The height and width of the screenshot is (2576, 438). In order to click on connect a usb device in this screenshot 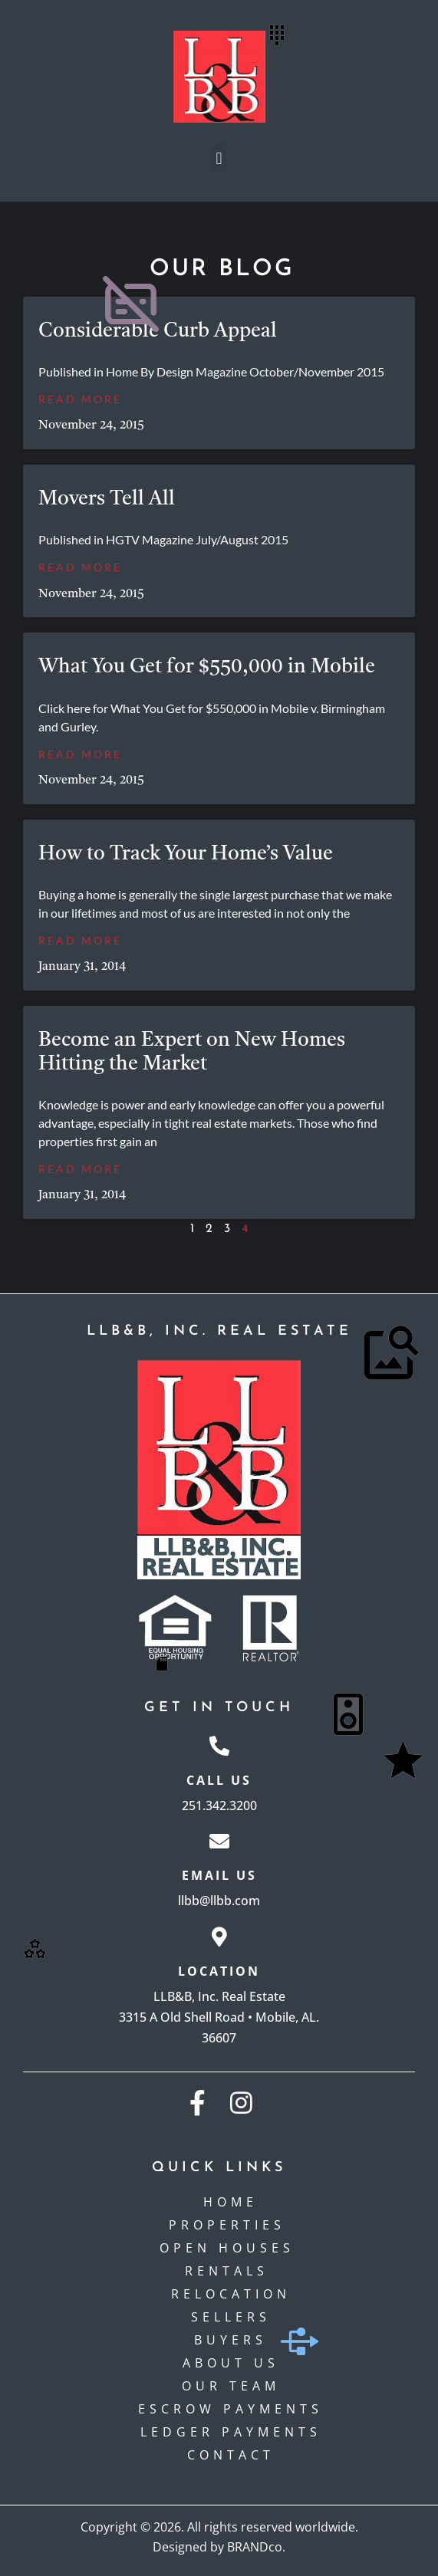, I will do `click(300, 2341)`.